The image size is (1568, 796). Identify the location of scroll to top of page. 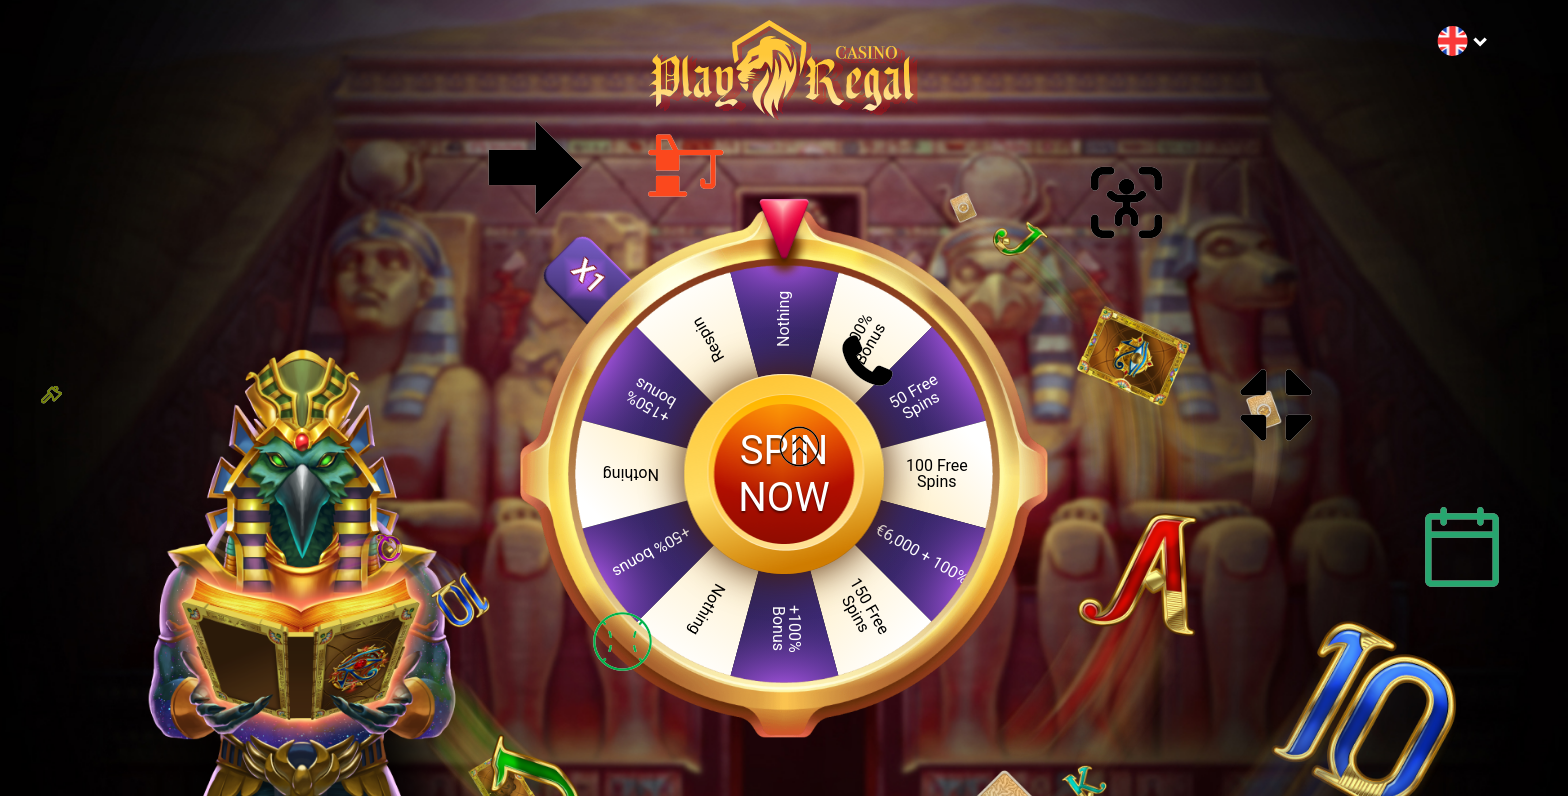
(799, 446).